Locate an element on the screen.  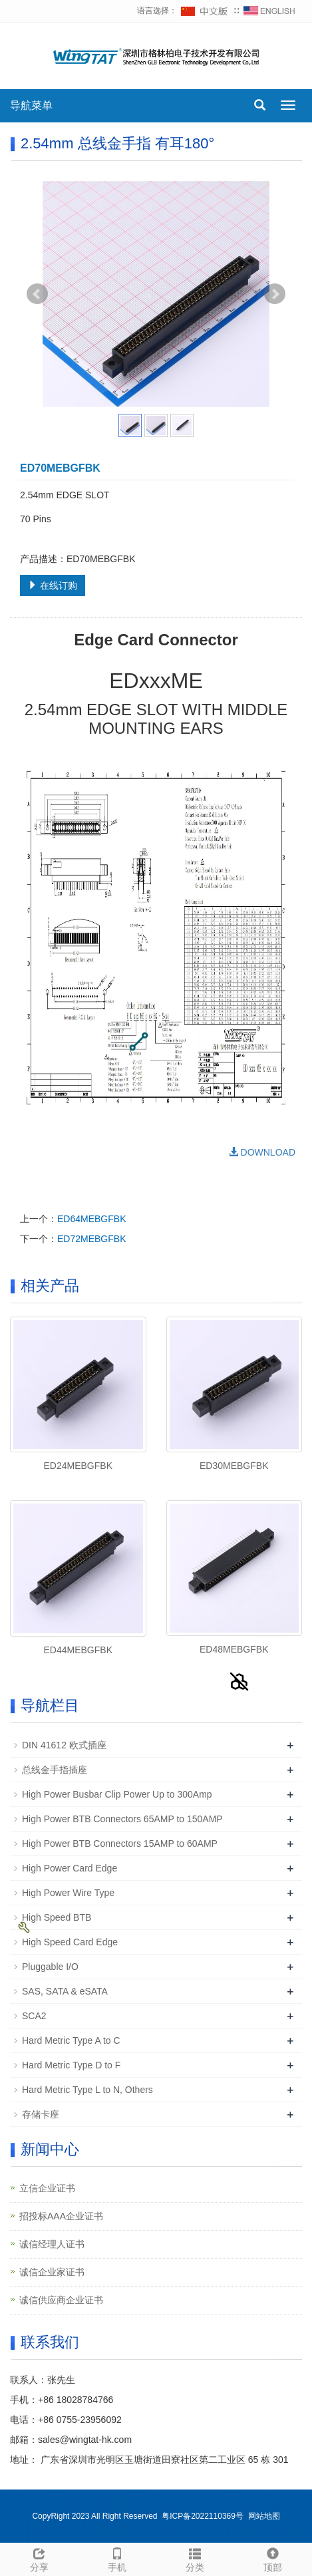
disable hexagonal grid or honeycomb view is located at coordinates (239, 1681).